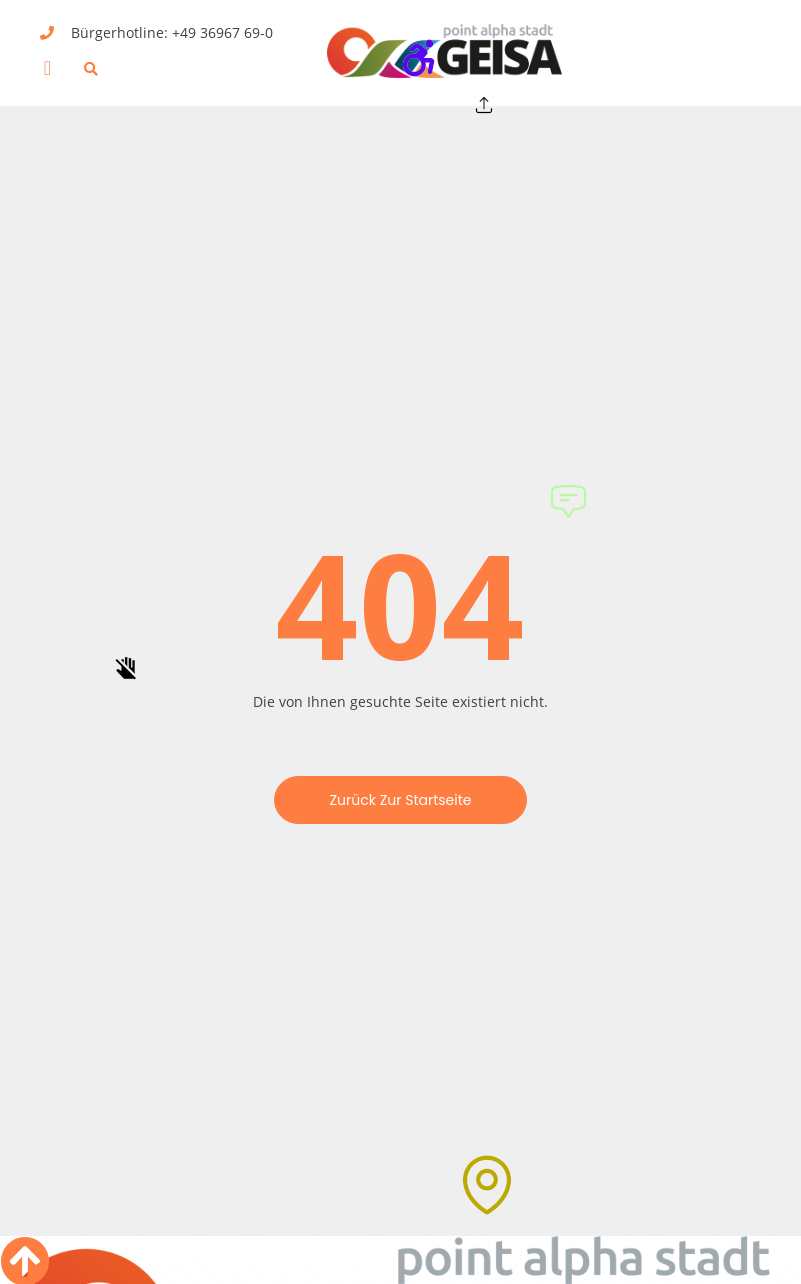 The height and width of the screenshot is (1284, 801). I want to click on indicates wheelchair accessible route or facility, so click(419, 58).